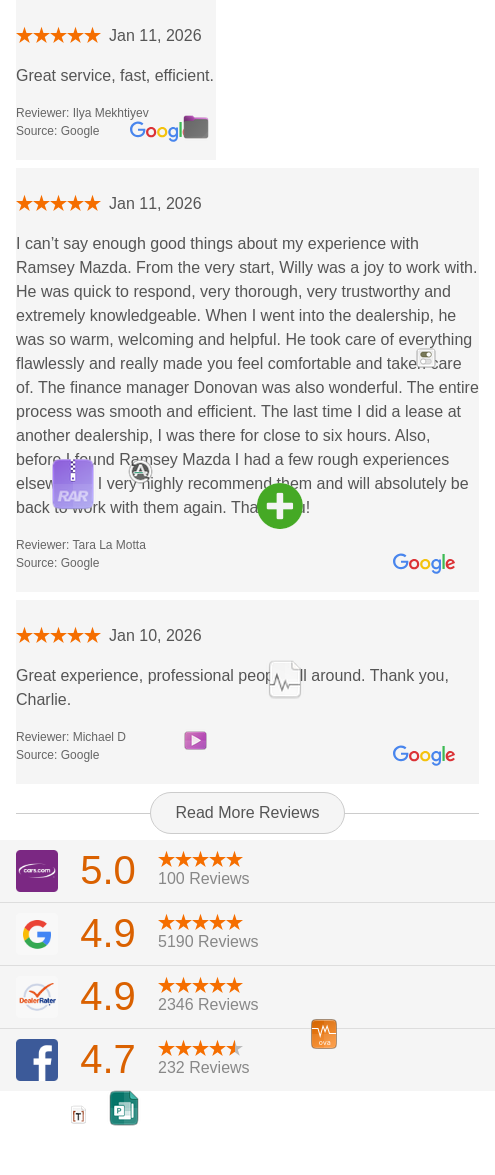 This screenshot has height=1175, width=495. What do you see at coordinates (73, 484) in the screenshot?
I see `indicates a RAR compressed archive file` at bounding box center [73, 484].